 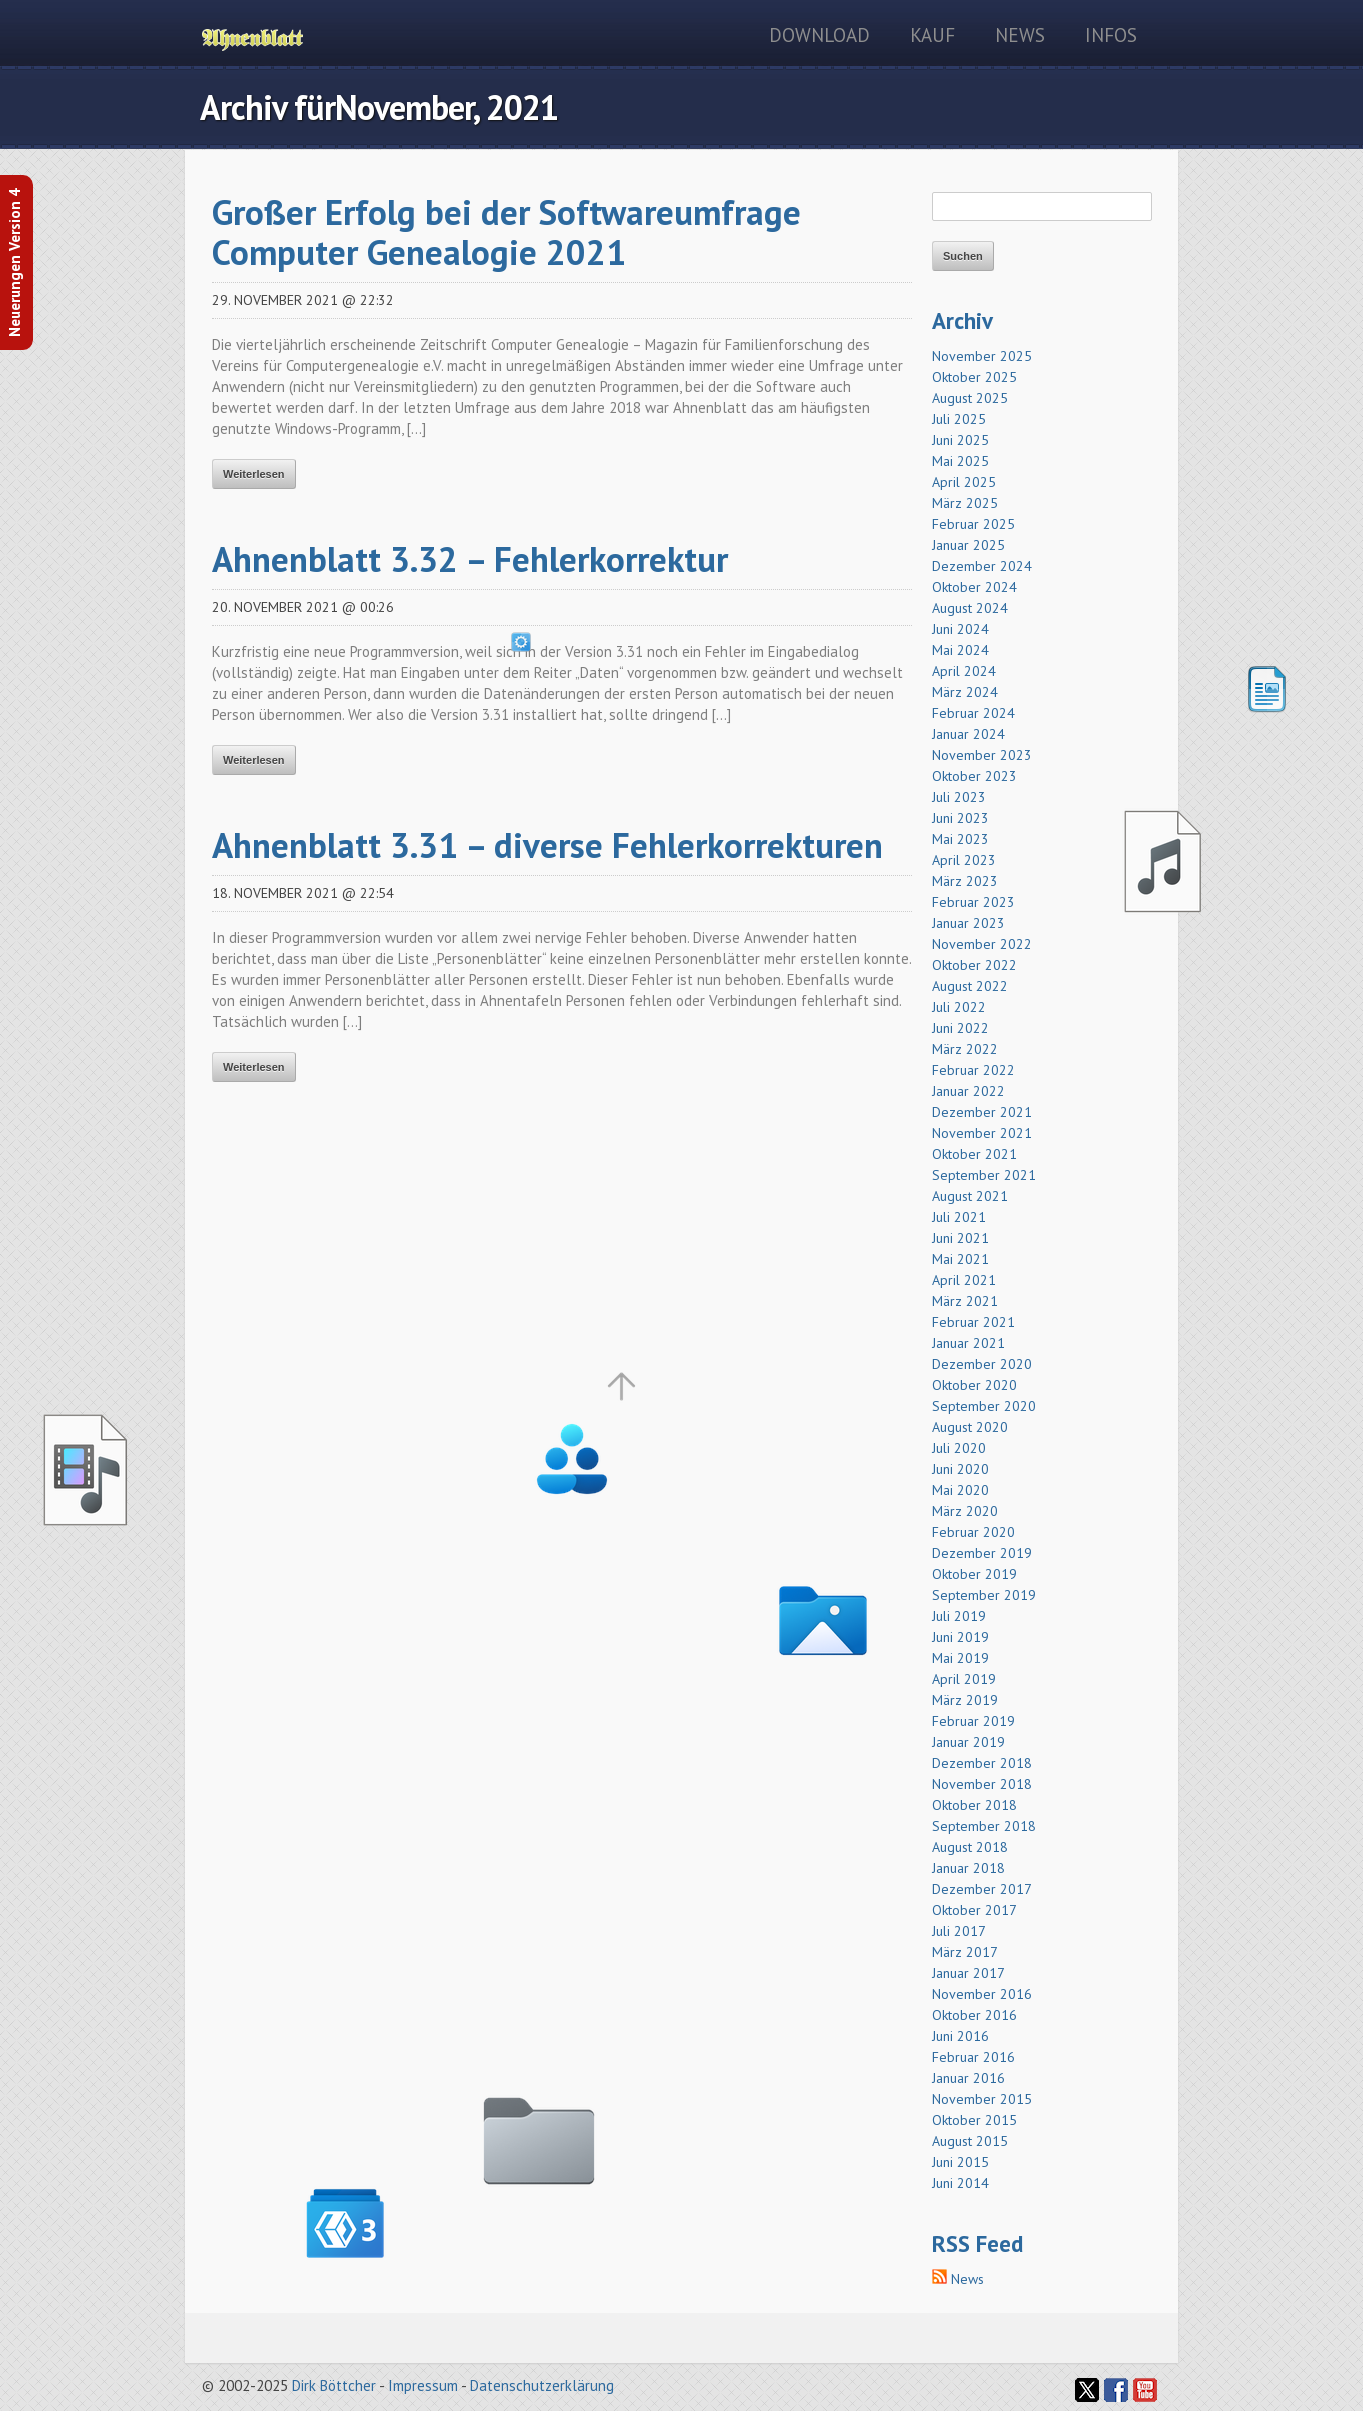 What do you see at coordinates (1267, 689) in the screenshot?
I see `libreoffice writer document template file` at bounding box center [1267, 689].